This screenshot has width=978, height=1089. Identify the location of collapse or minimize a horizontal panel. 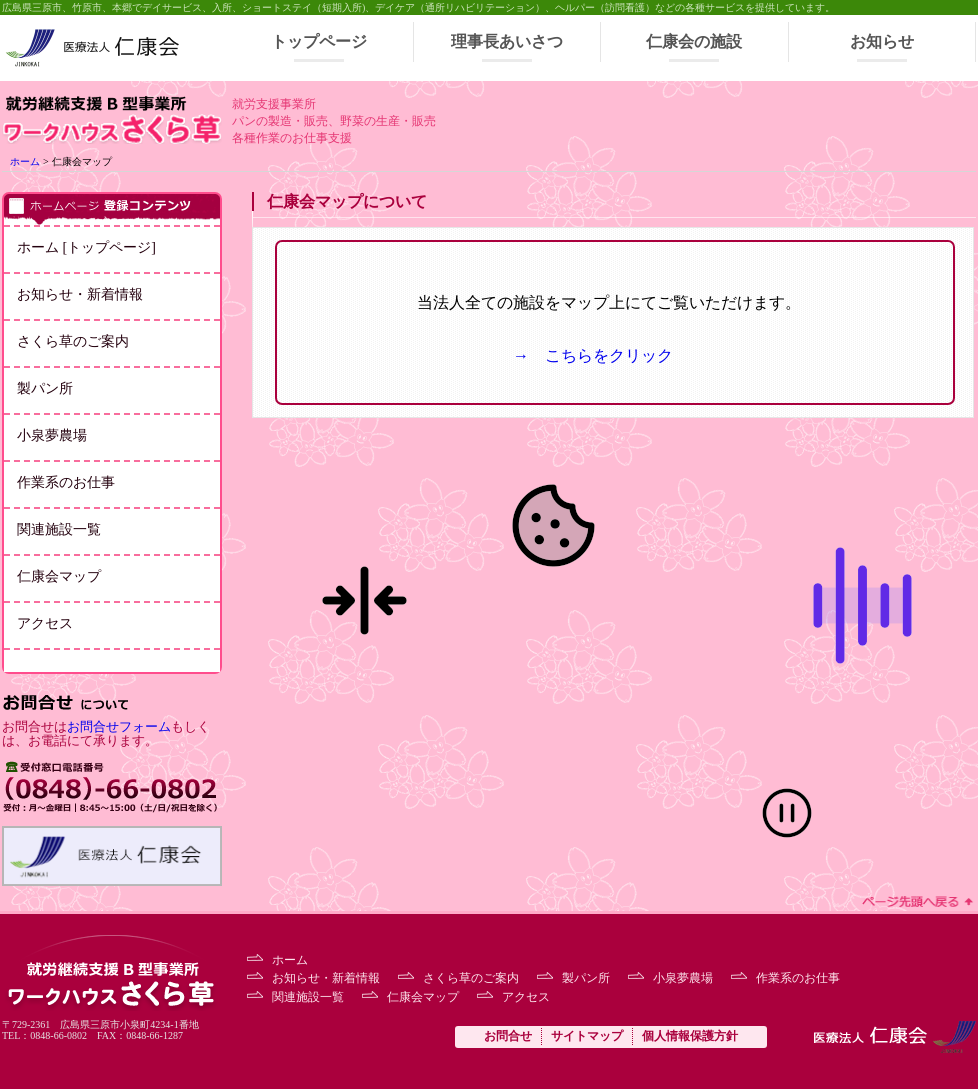
(364, 600).